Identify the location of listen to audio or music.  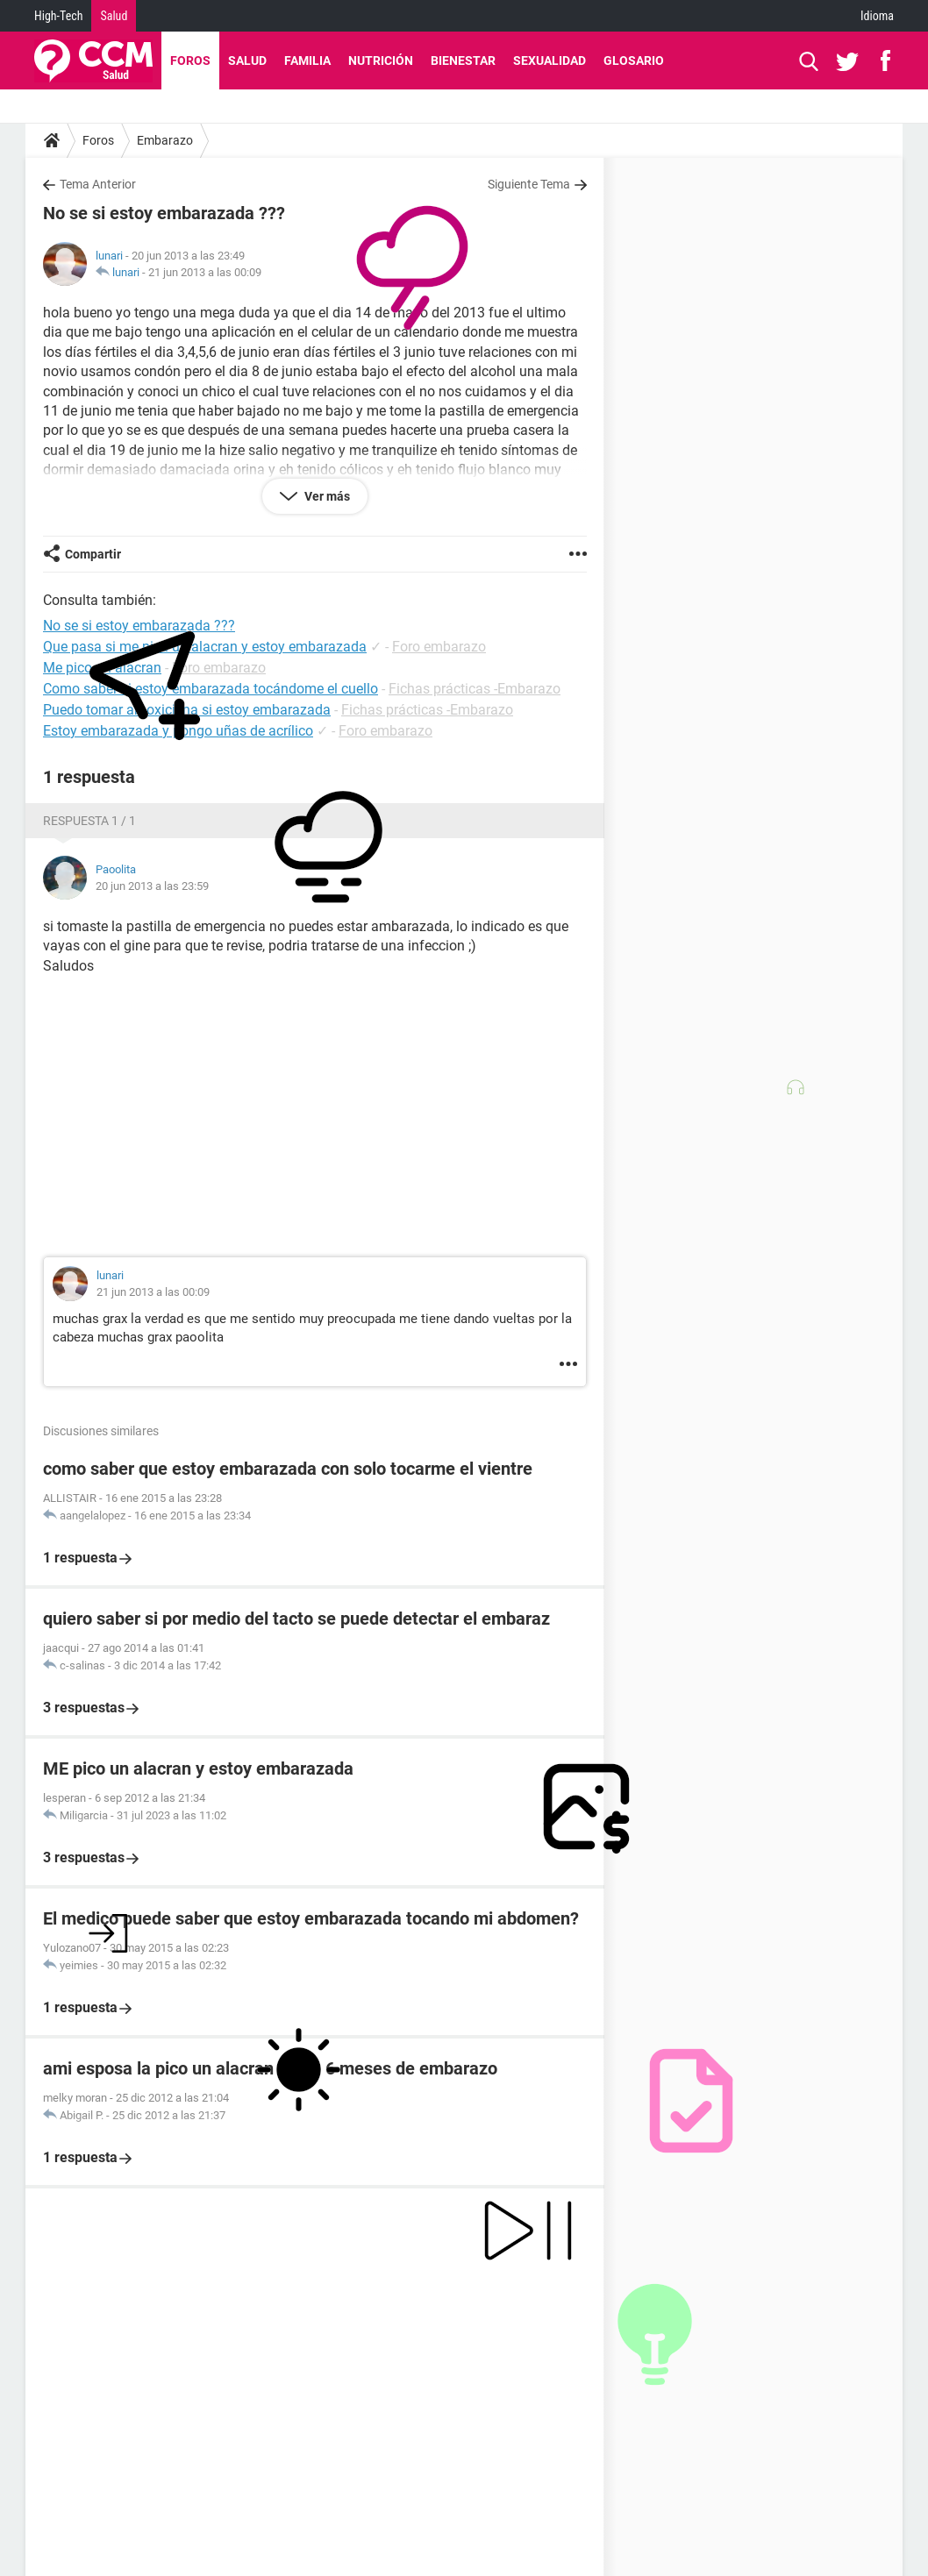
(796, 1088).